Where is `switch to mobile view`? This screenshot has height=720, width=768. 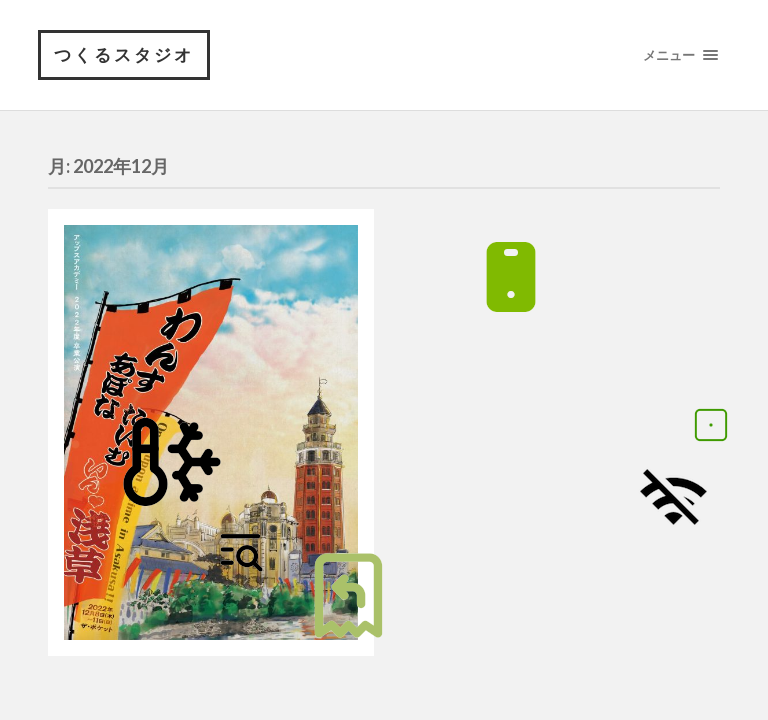 switch to mobile view is located at coordinates (511, 277).